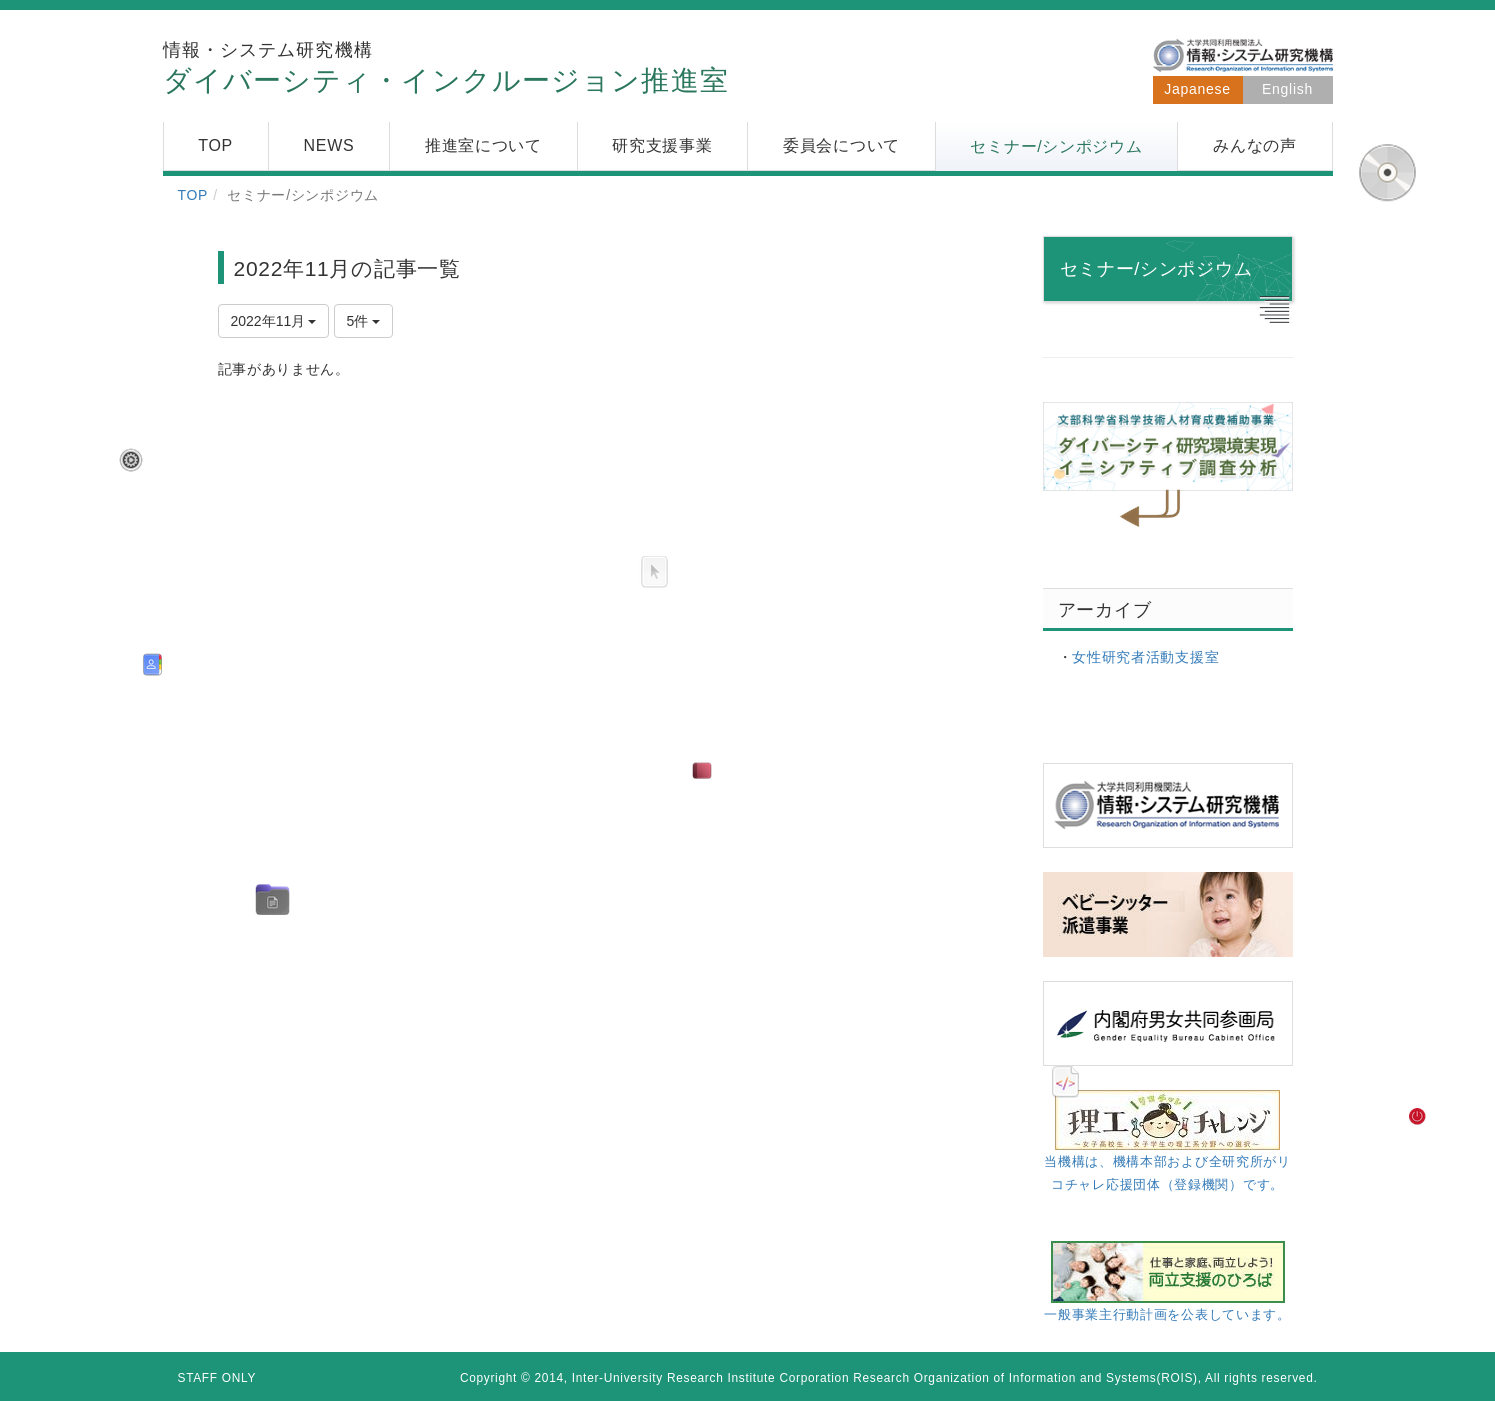  Describe the element at coordinates (1065, 1081) in the screenshot. I see `maven xml configuration file` at that location.